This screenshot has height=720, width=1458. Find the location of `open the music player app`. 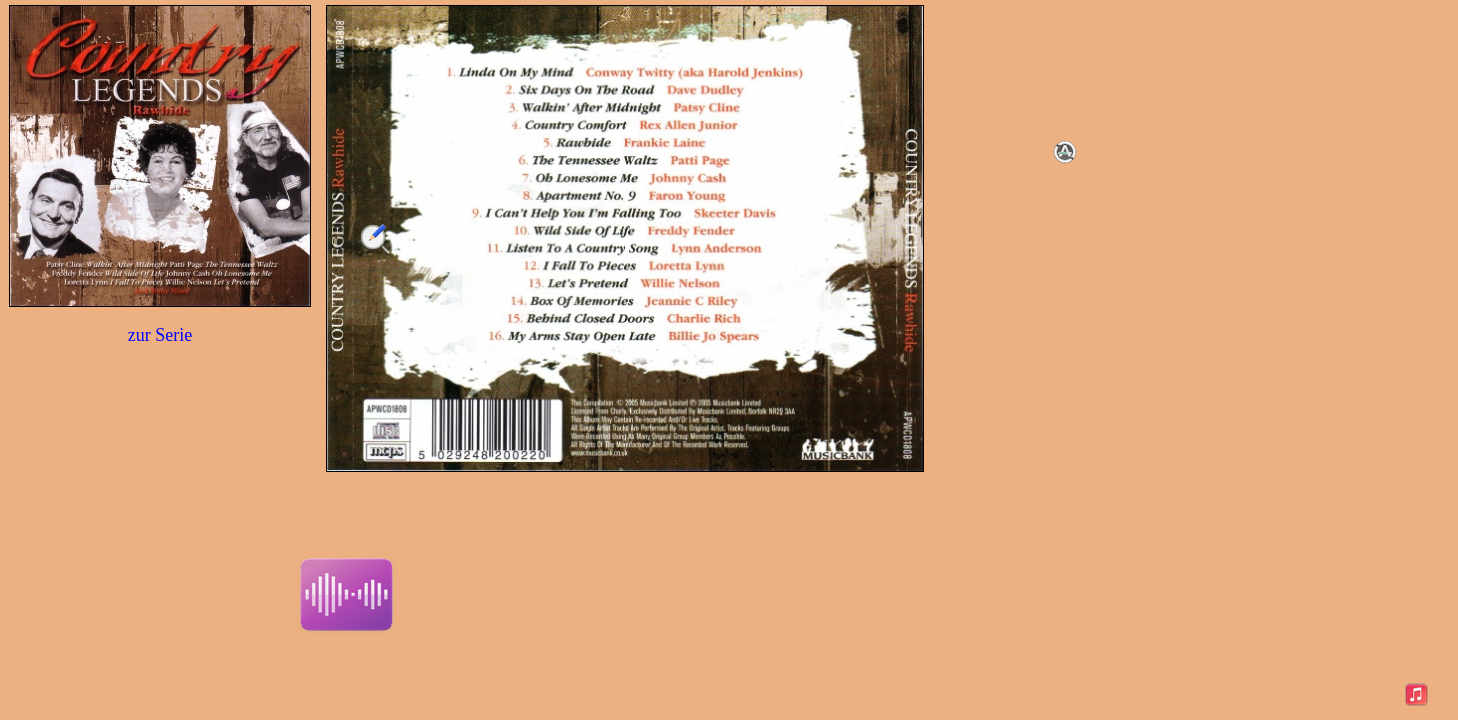

open the music player app is located at coordinates (1416, 694).